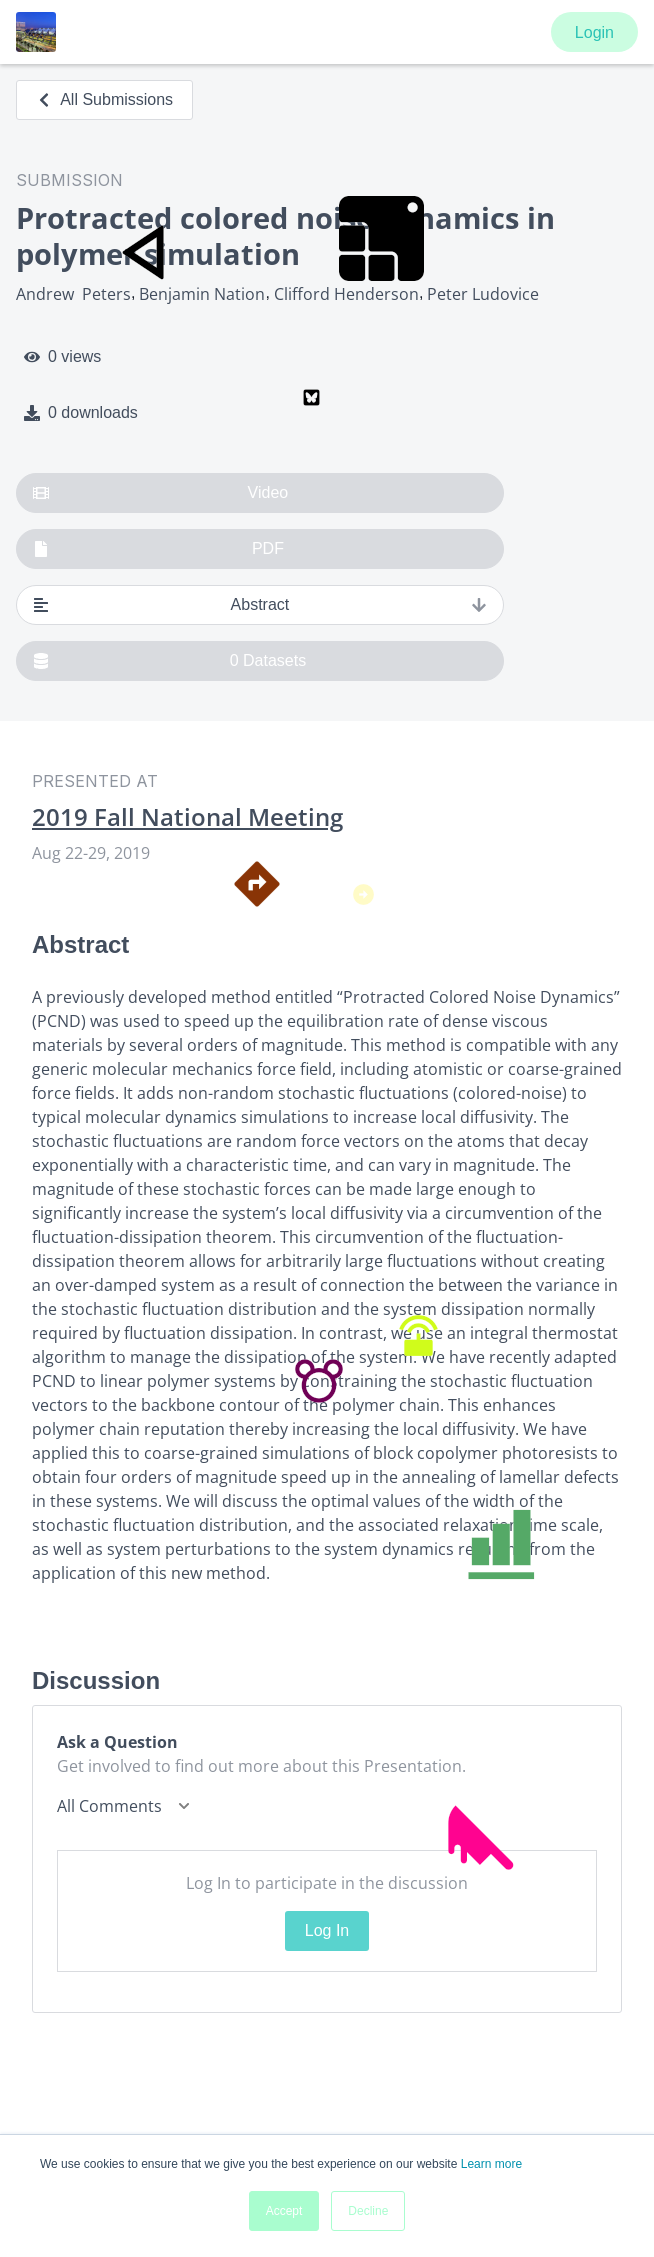 This screenshot has width=654, height=2257. Describe the element at coordinates (319, 1381) in the screenshot. I see `access Disney account or profile` at that location.